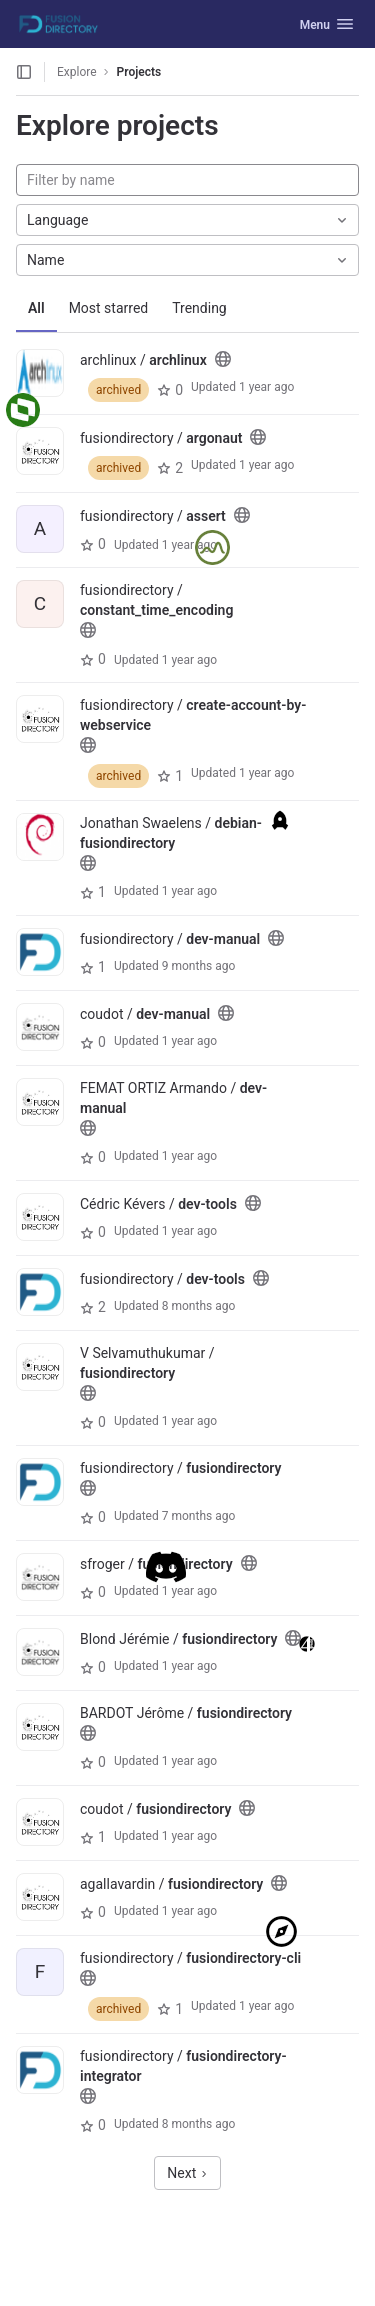  Describe the element at coordinates (281, 1931) in the screenshot. I see `open navigation or directions` at that location.